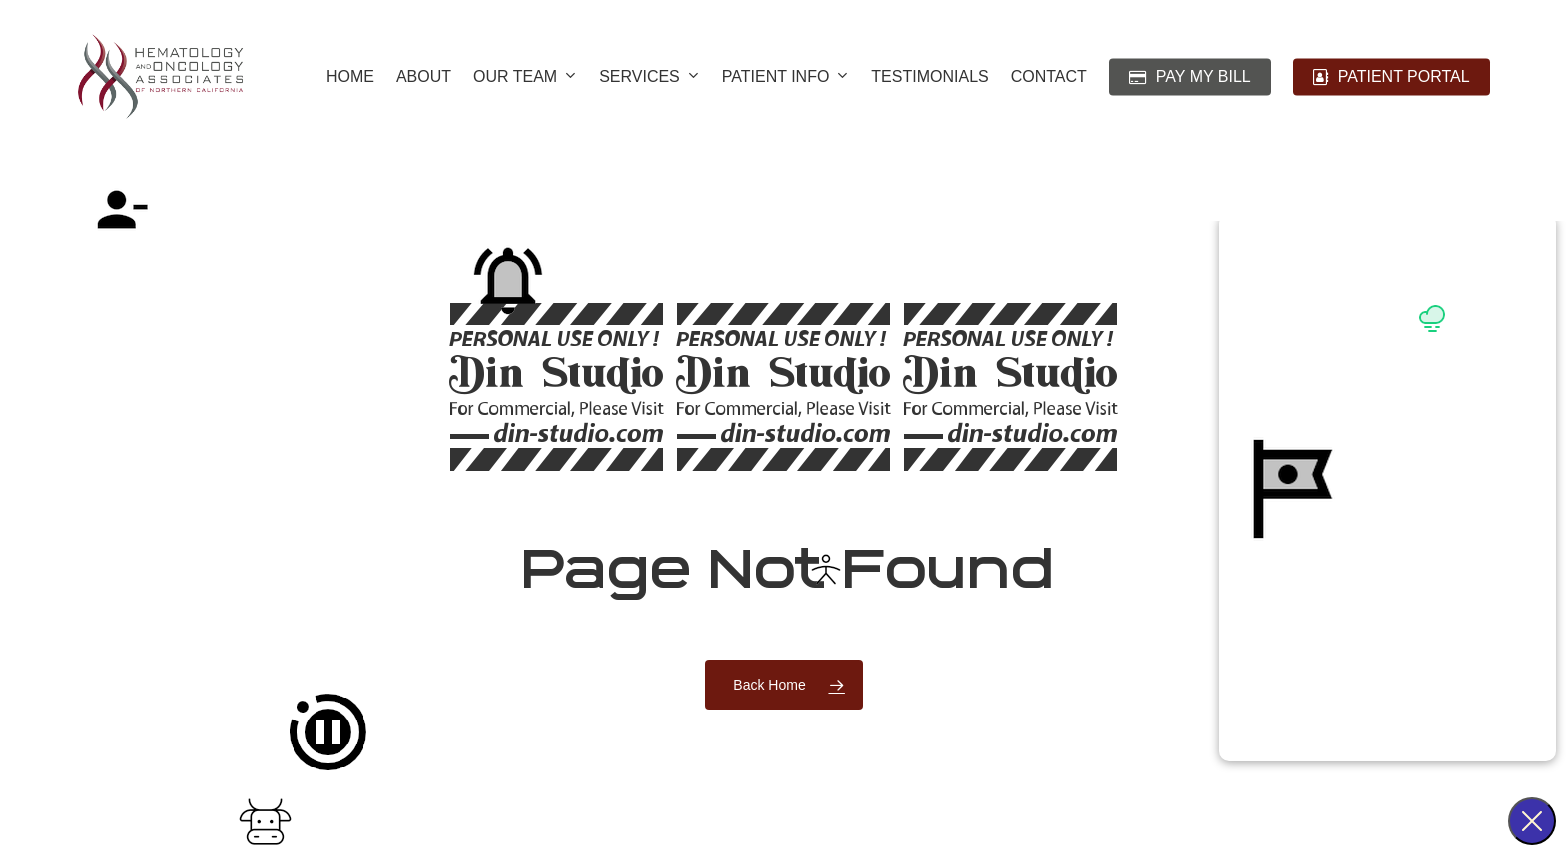 The width and height of the screenshot is (1568, 857). Describe the element at coordinates (508, 280) in the screenshot. I see `indicates active or incoming notifications` at that location.